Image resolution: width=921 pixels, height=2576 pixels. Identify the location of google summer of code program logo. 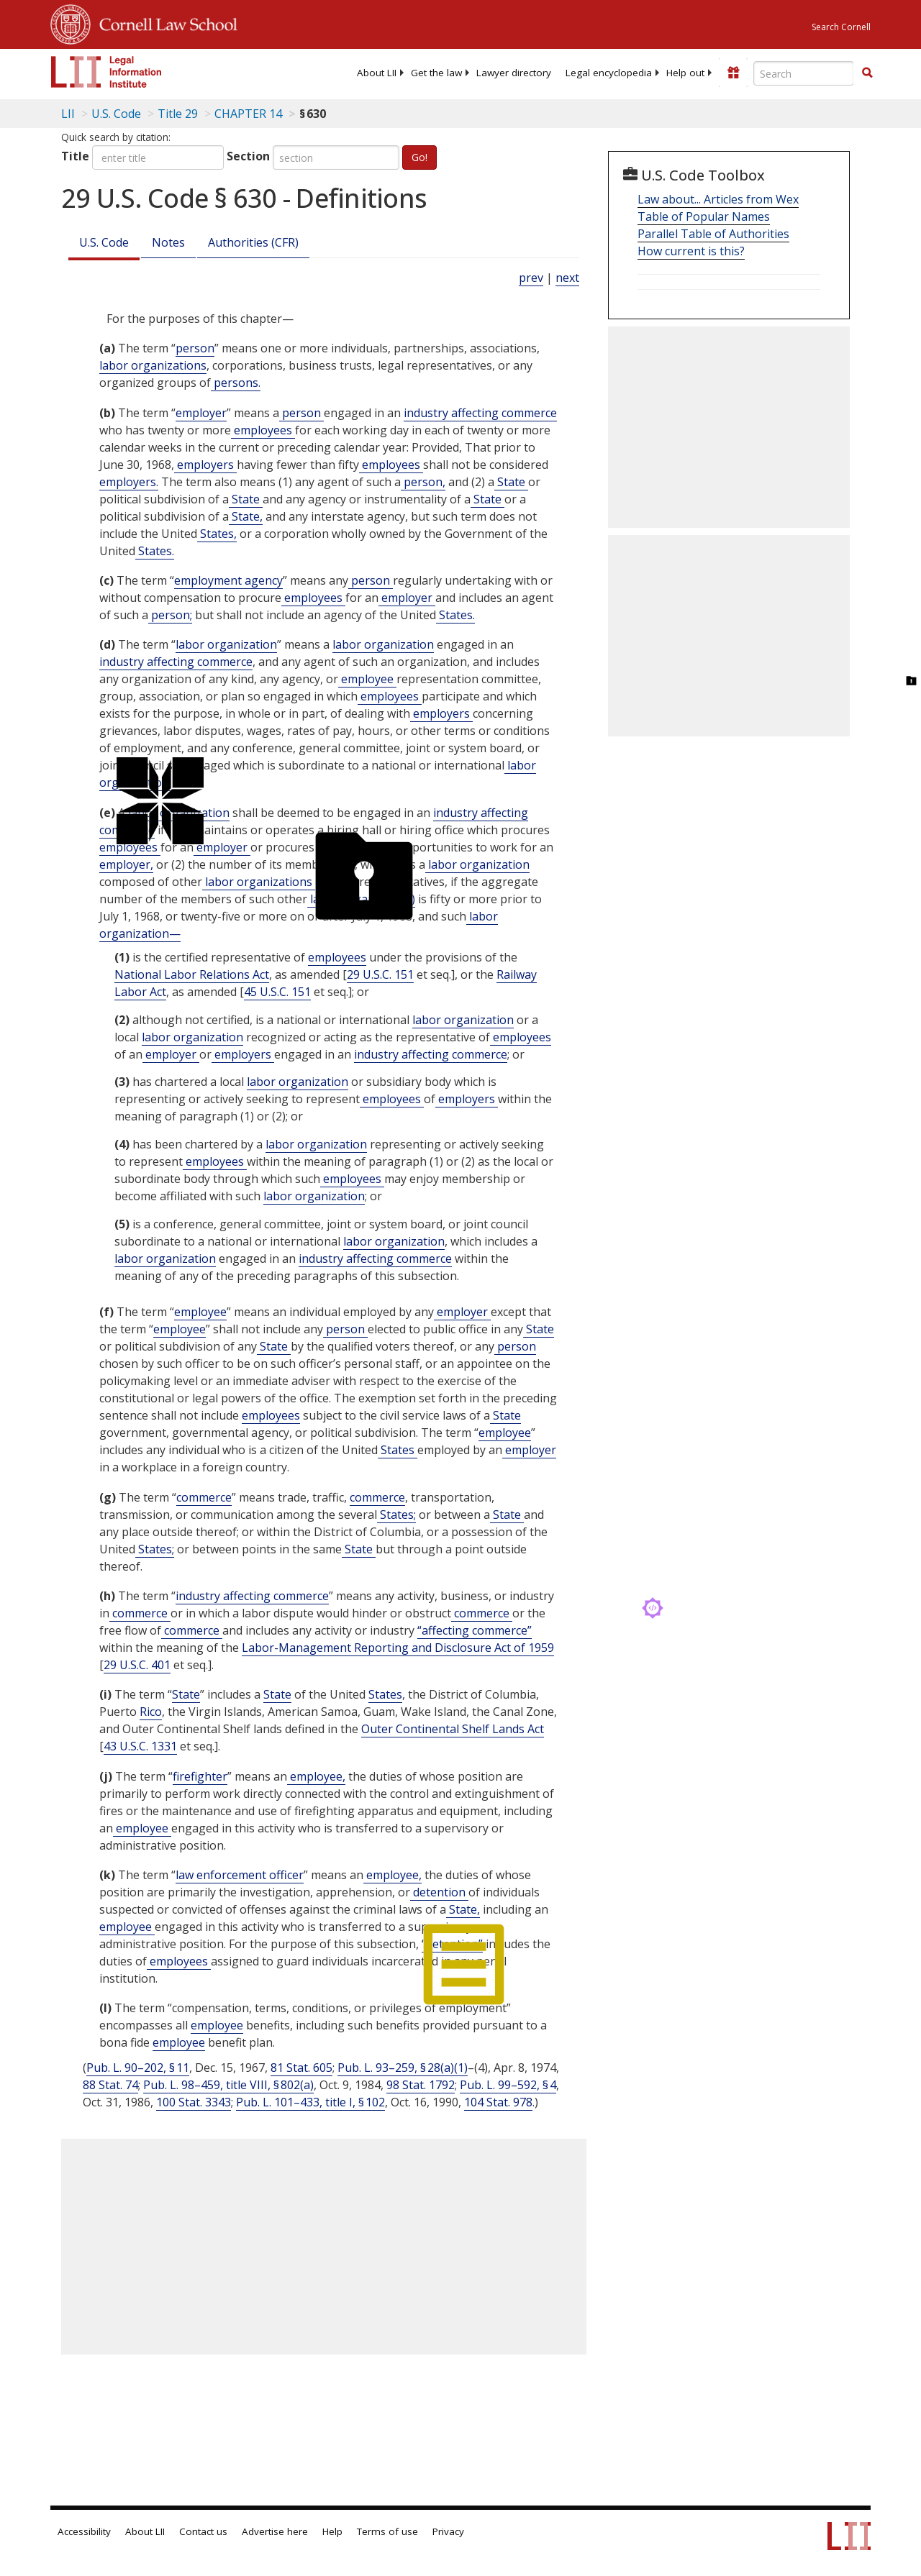
(653, 1608).